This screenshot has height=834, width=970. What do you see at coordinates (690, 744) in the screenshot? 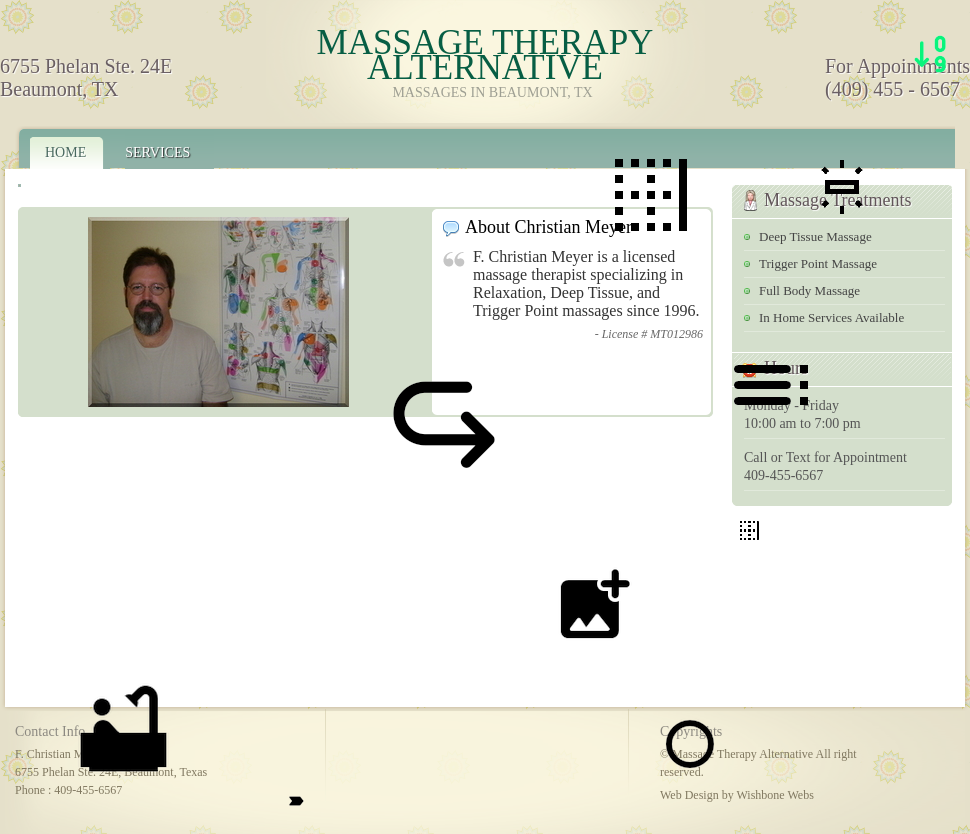
I see `indicates an unselected or inactive radio button option` at bounding box center [690, 744].